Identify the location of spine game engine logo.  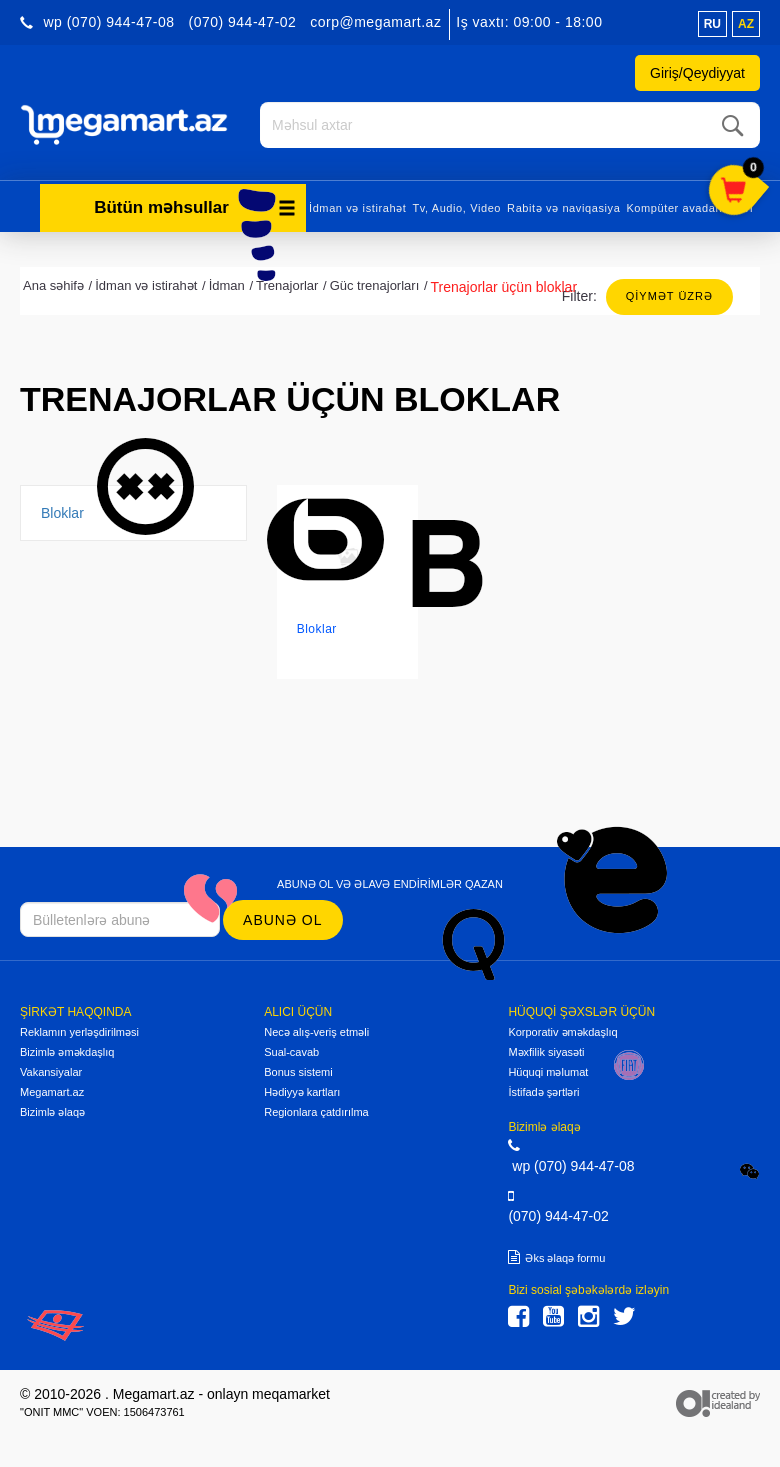
(257, 235).